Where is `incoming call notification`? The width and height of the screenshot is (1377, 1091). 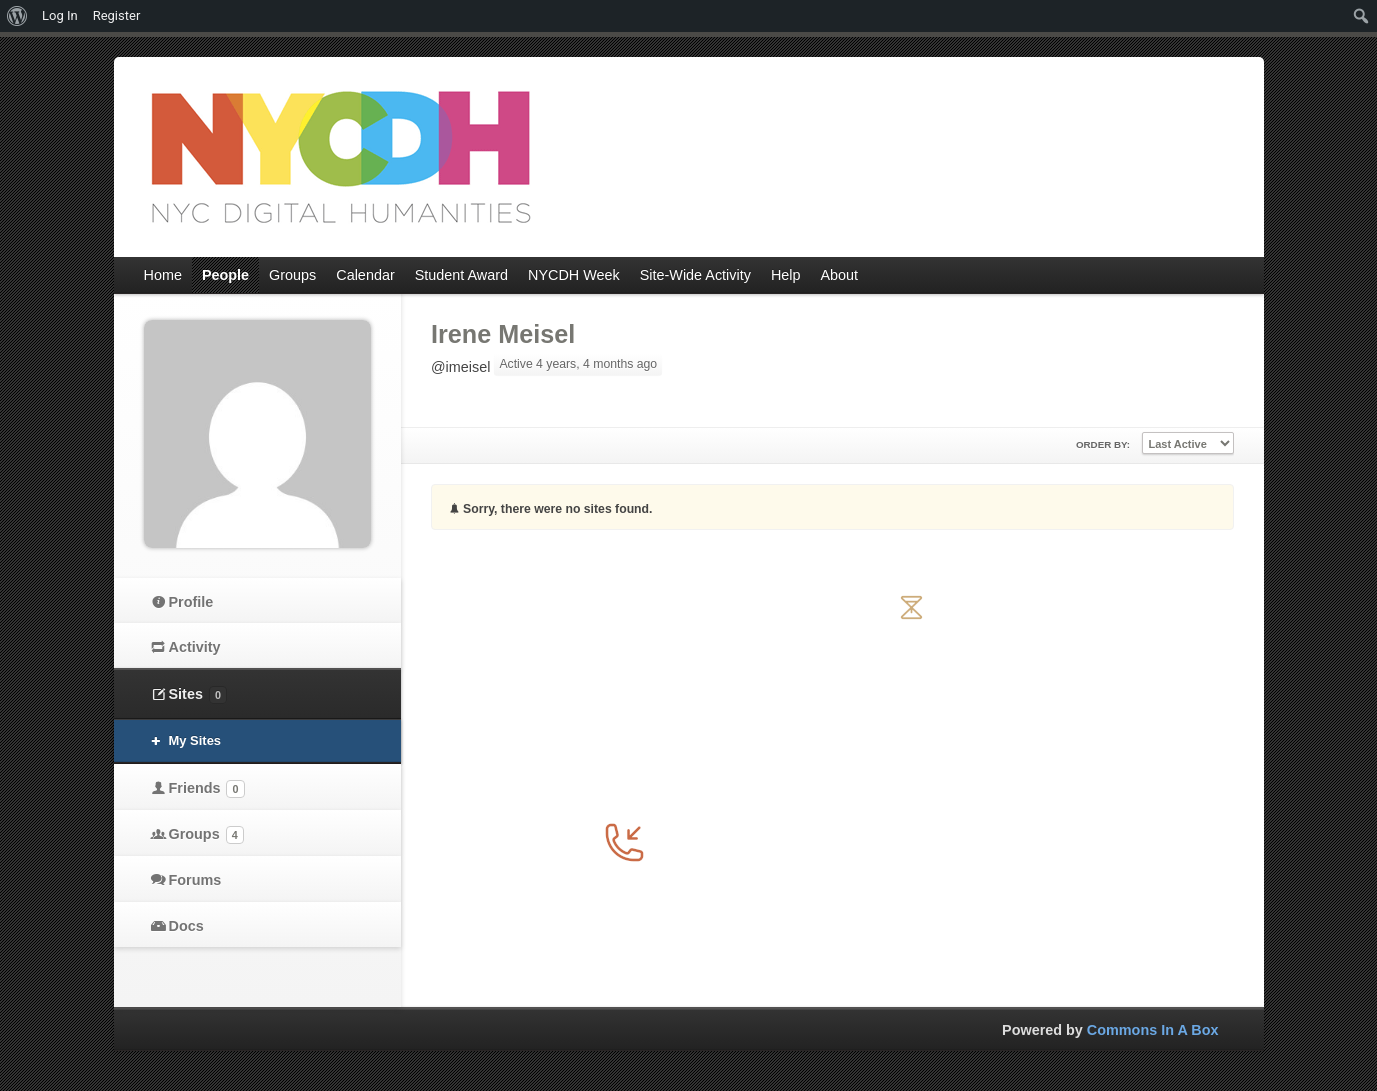
incoming call notification is located at coordinates (624, 842).